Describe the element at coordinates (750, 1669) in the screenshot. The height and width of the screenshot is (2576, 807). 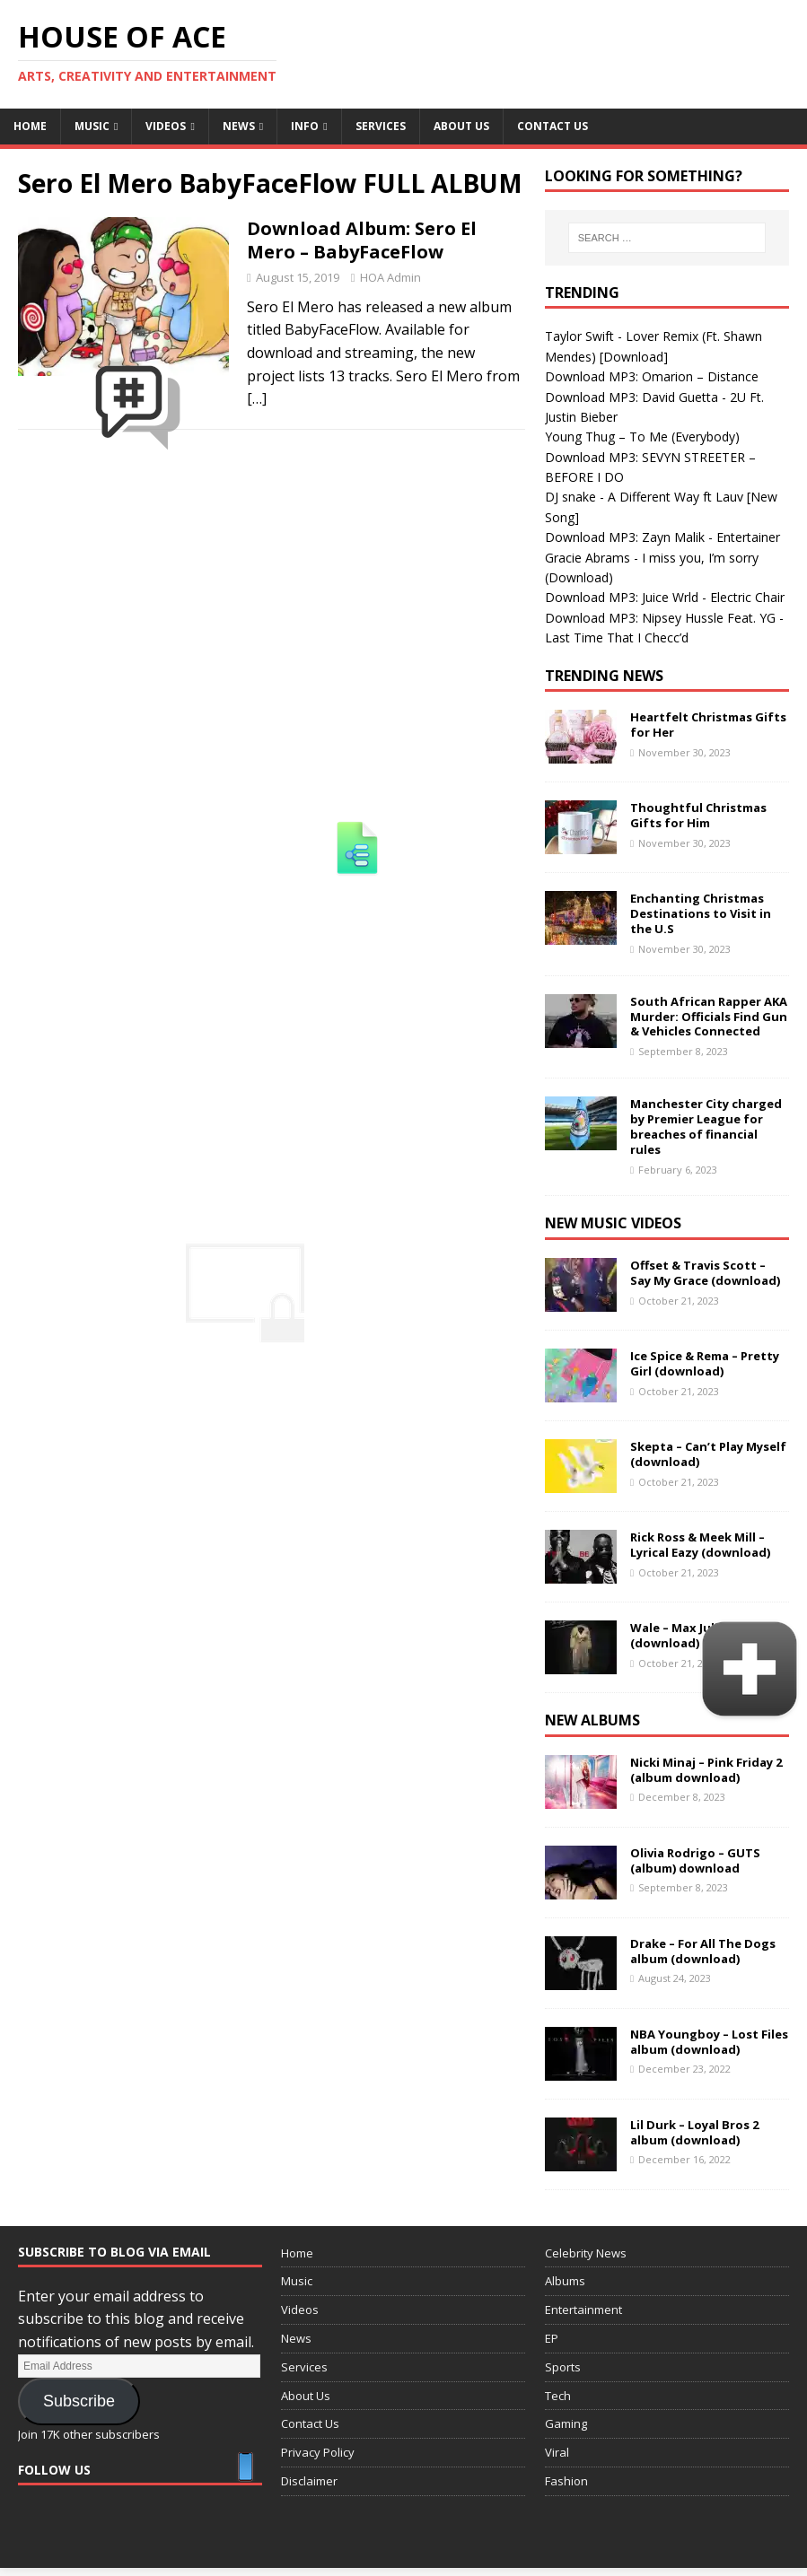
I see `open the mycanal streaming app` at that location.